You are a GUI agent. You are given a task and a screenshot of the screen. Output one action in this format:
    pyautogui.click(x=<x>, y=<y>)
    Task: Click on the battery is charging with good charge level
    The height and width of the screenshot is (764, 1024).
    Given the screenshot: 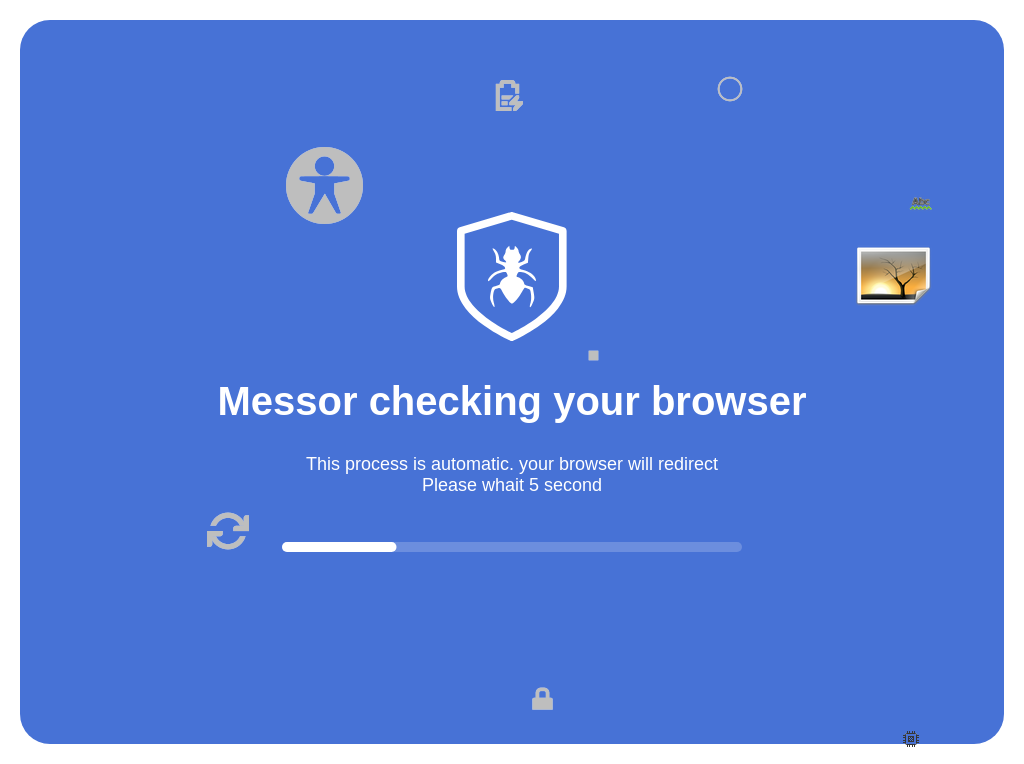 What is the action you would take?
    pyautogui.click(x=507, y=95)
    